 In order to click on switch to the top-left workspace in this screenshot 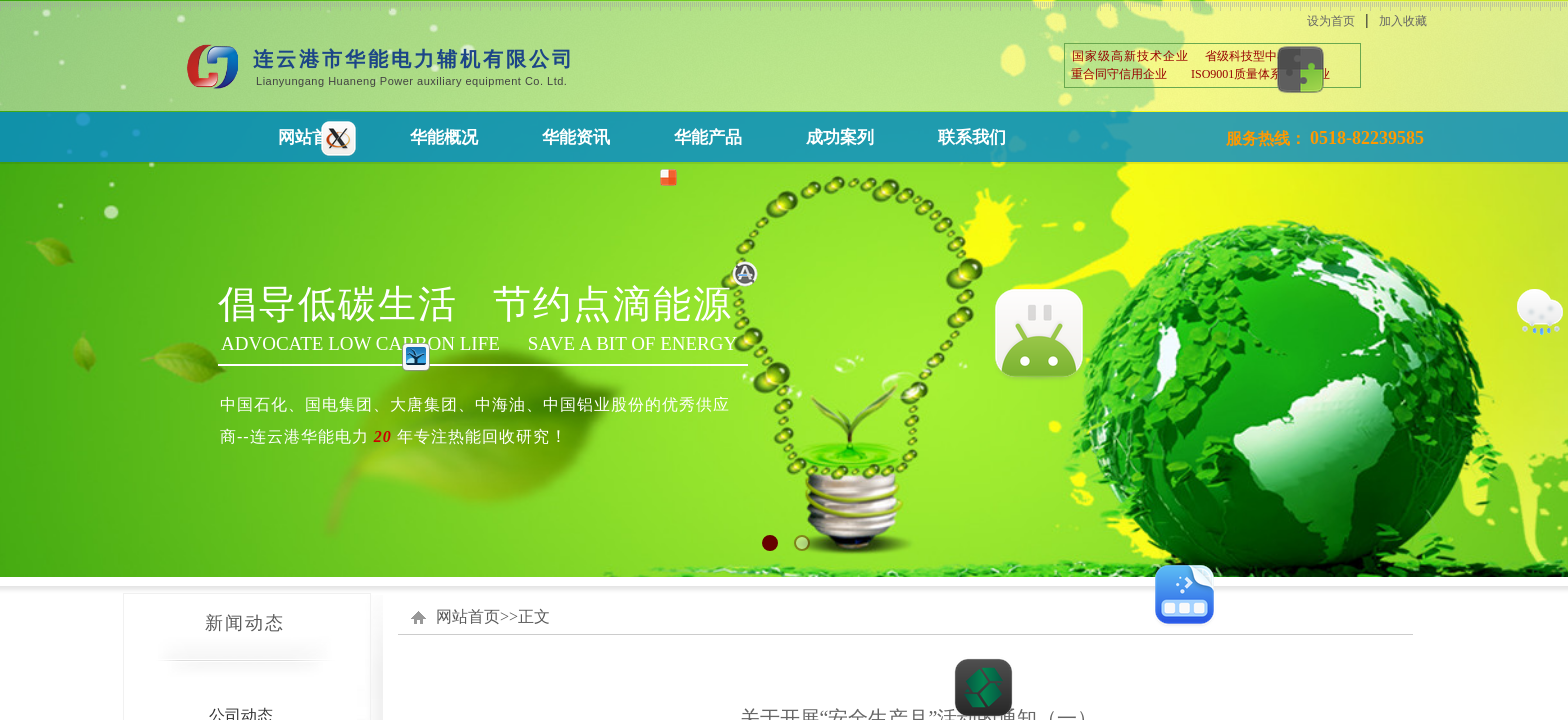, I will do `click(668, 177)`.